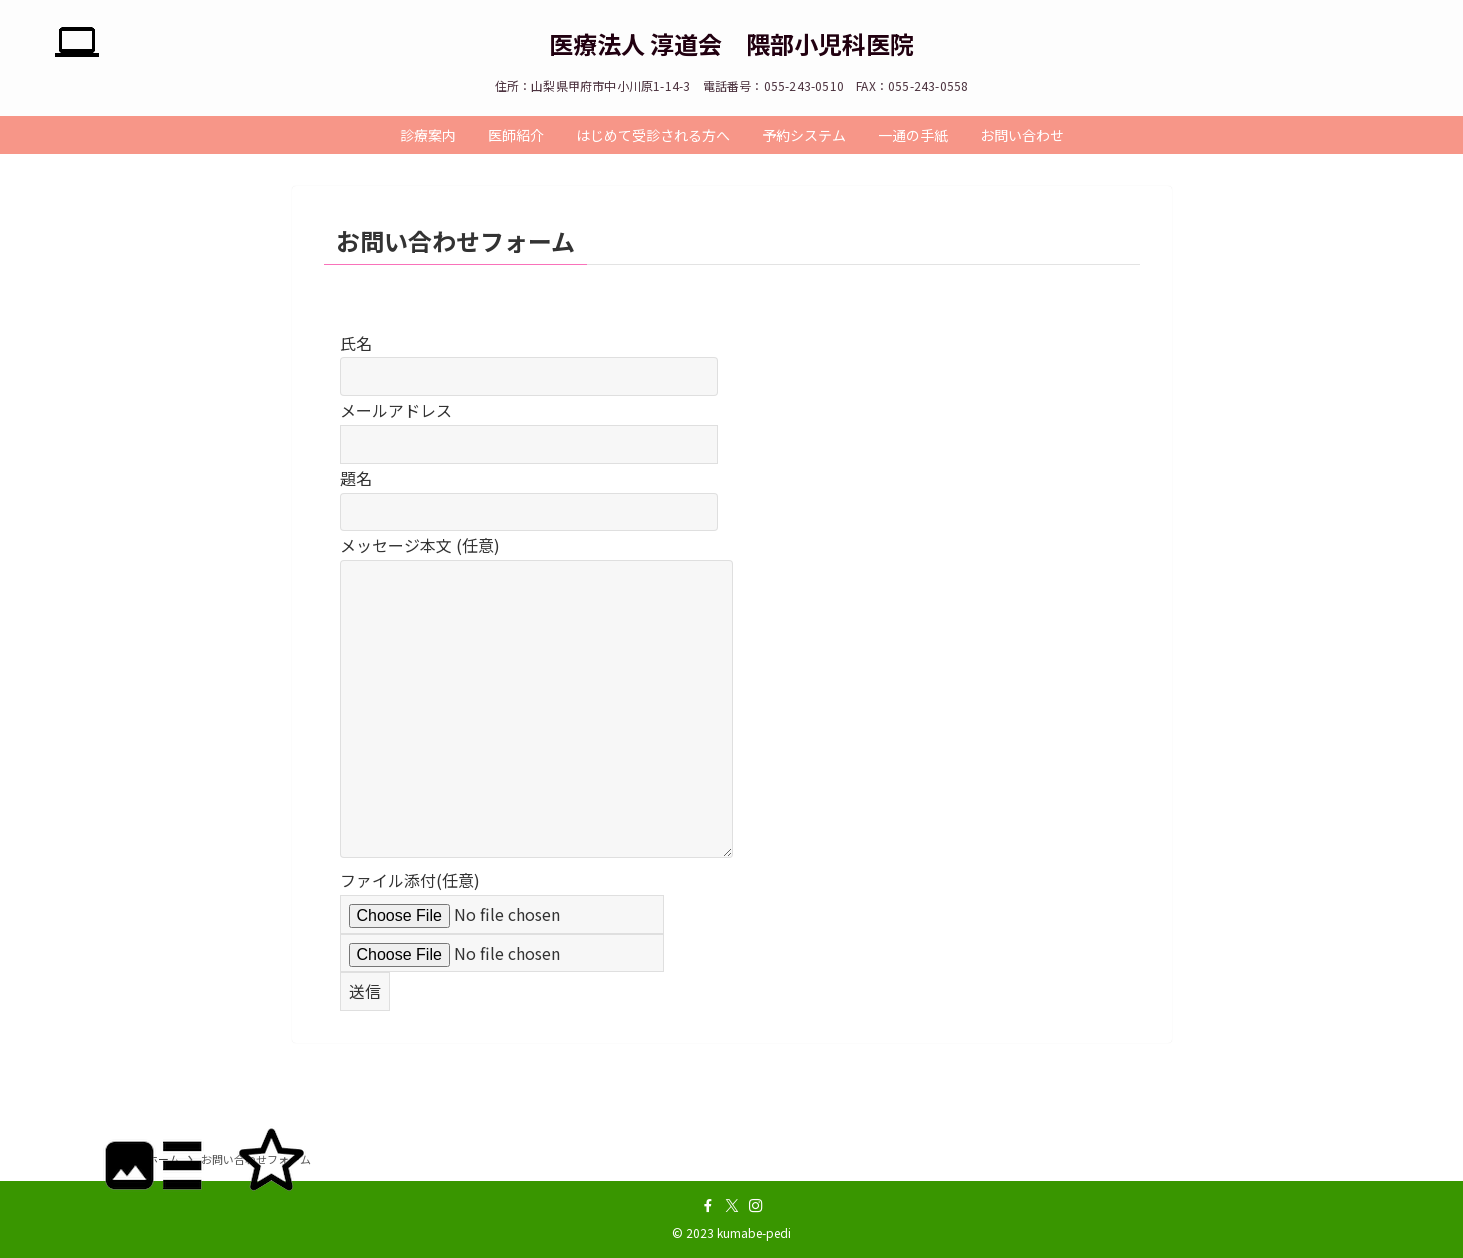 The image size is (1463, 1258). What do you see at coordinates (153, 1165) in the screenshot?
I see `view article or media with thumbnail preview` at bounding box center [153, 1165].